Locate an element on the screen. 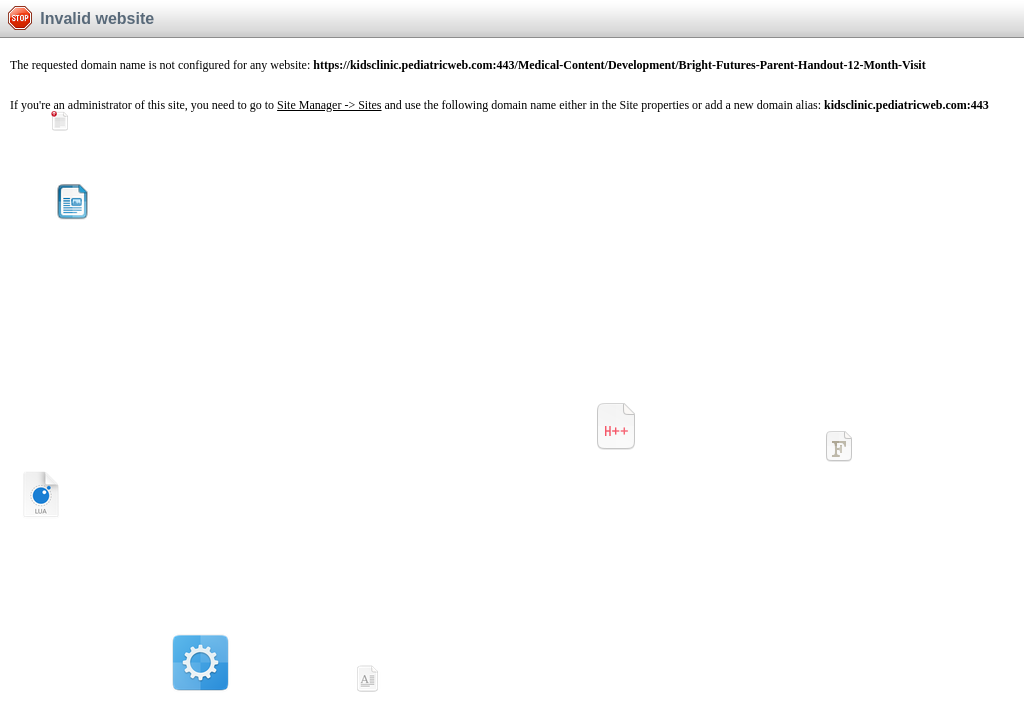  open a rich text format document is located at coordinates (367, 678).